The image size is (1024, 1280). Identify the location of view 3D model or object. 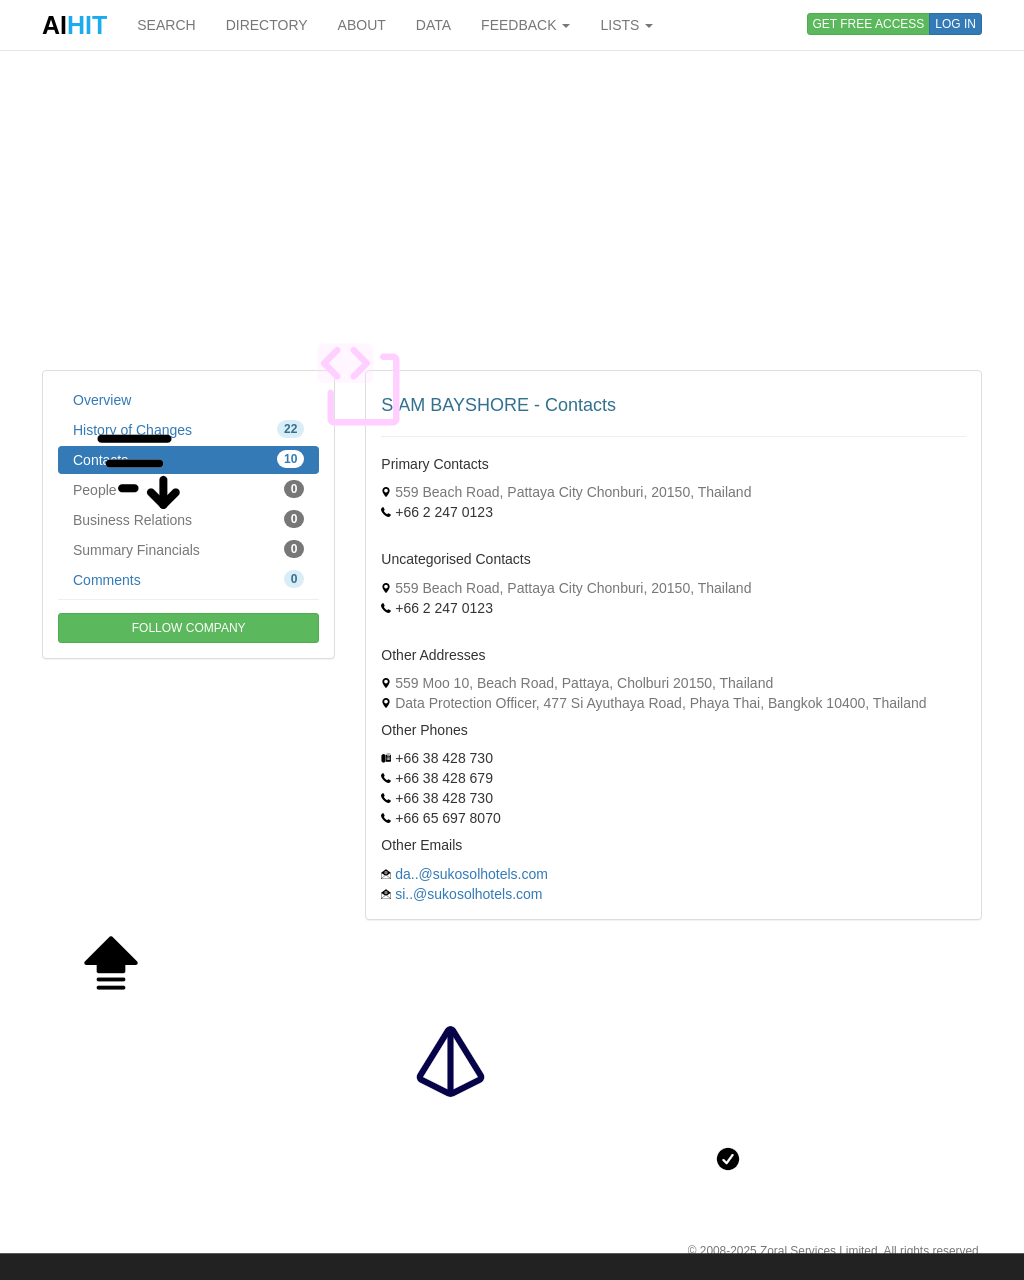
(450, 1061).